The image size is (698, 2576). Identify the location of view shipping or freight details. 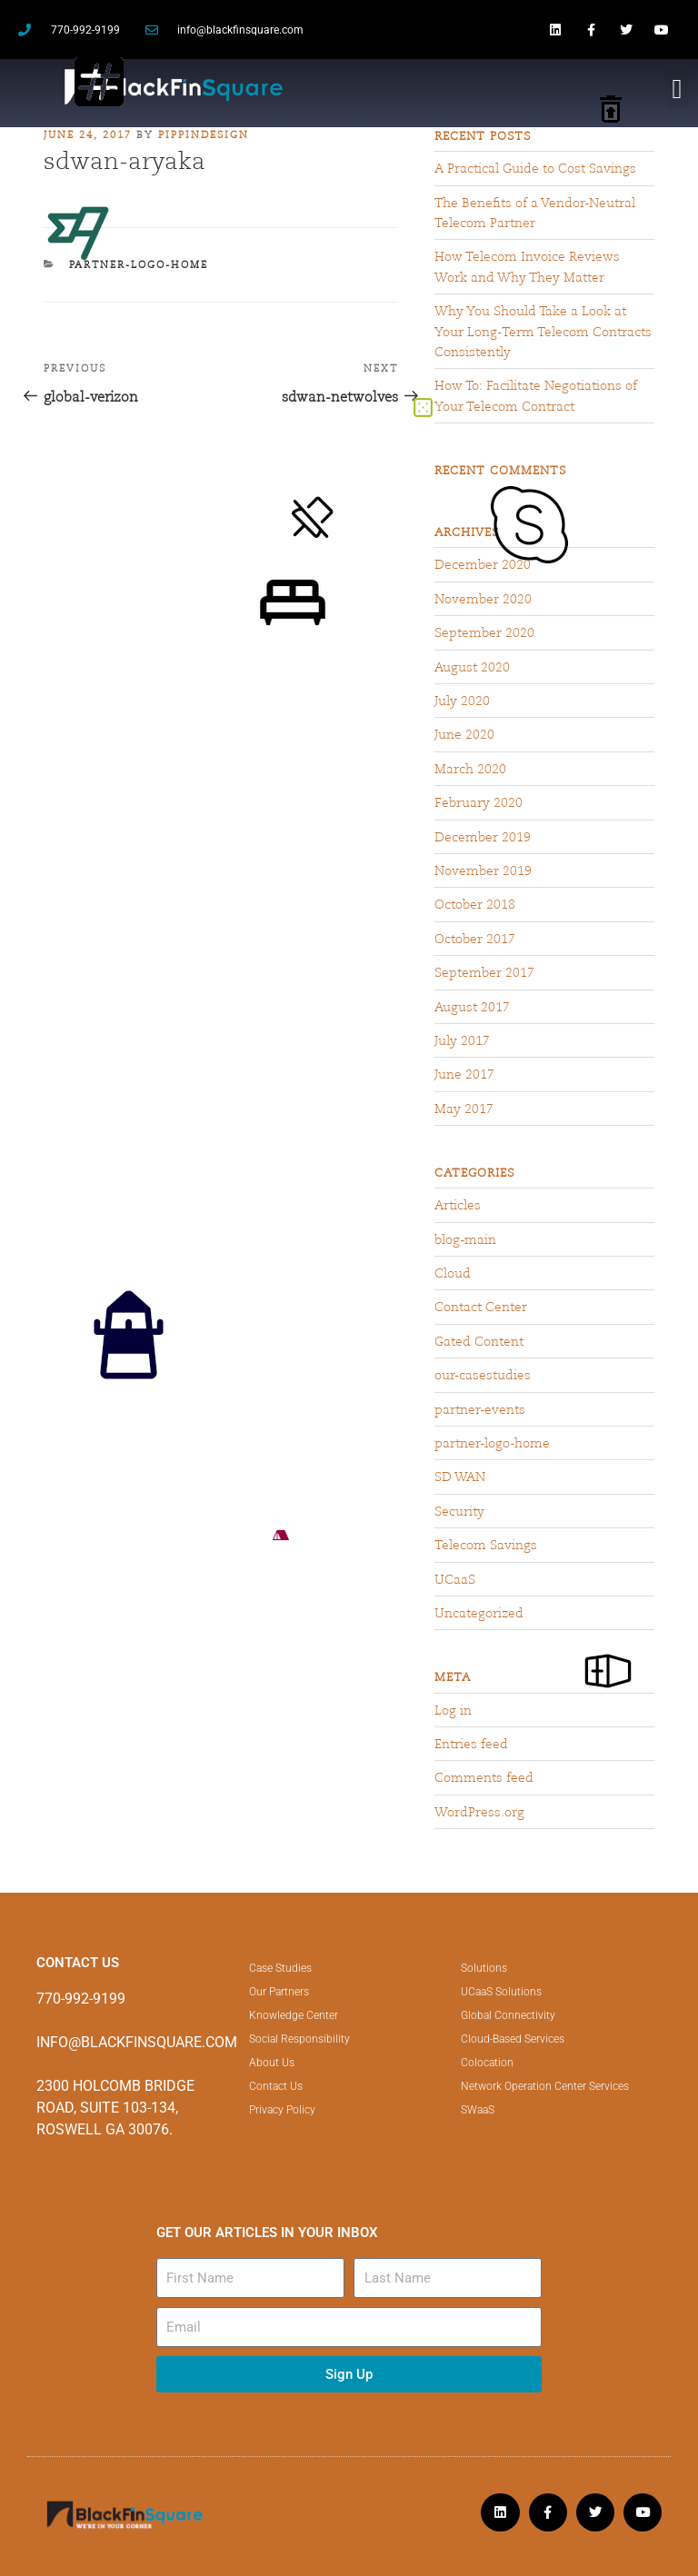
(608, 1671).